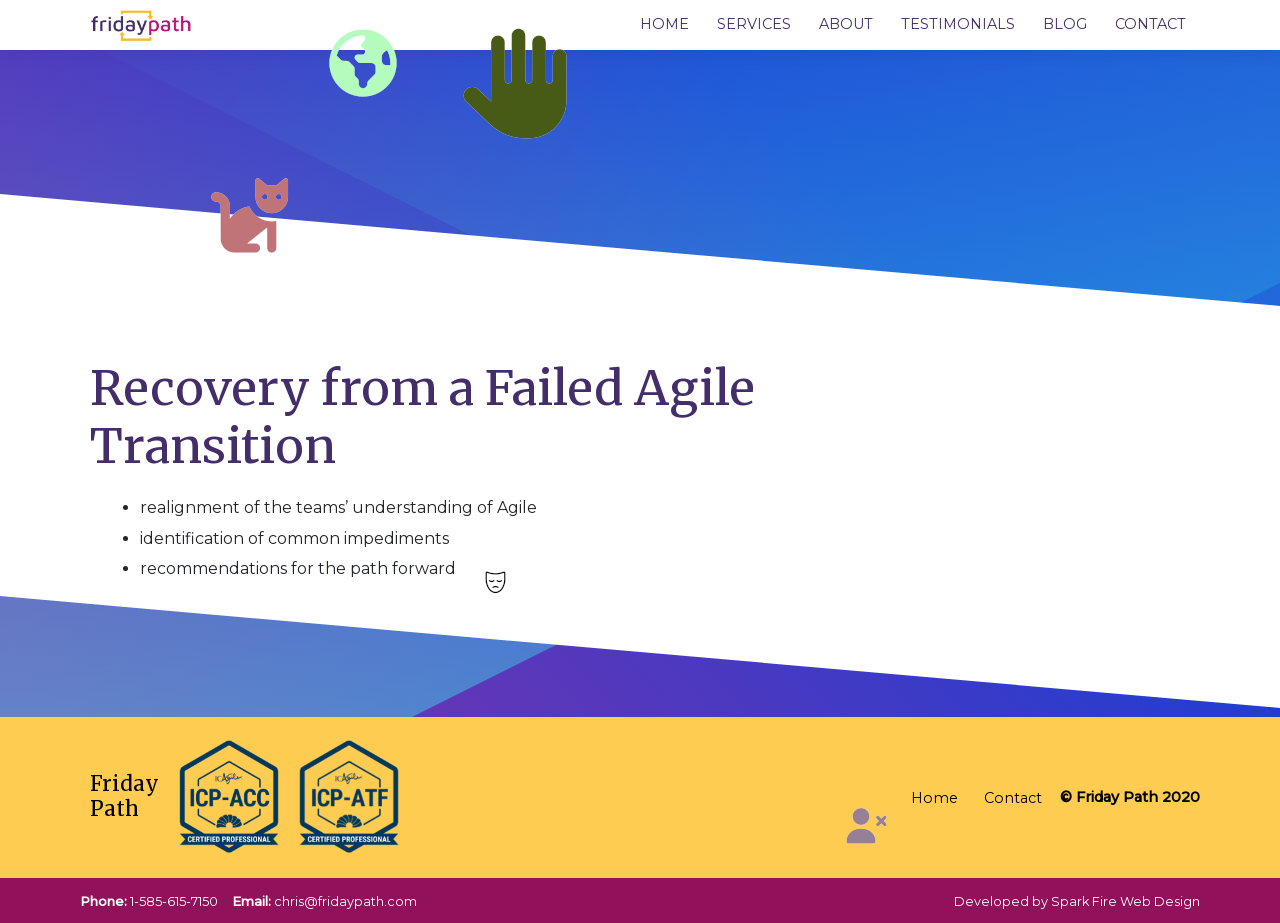 The height and width of the screenshot is (923, 1280). Describe the element at coordinates (865, 825) in the screenshot. I see `remove a user or contact` at that location.